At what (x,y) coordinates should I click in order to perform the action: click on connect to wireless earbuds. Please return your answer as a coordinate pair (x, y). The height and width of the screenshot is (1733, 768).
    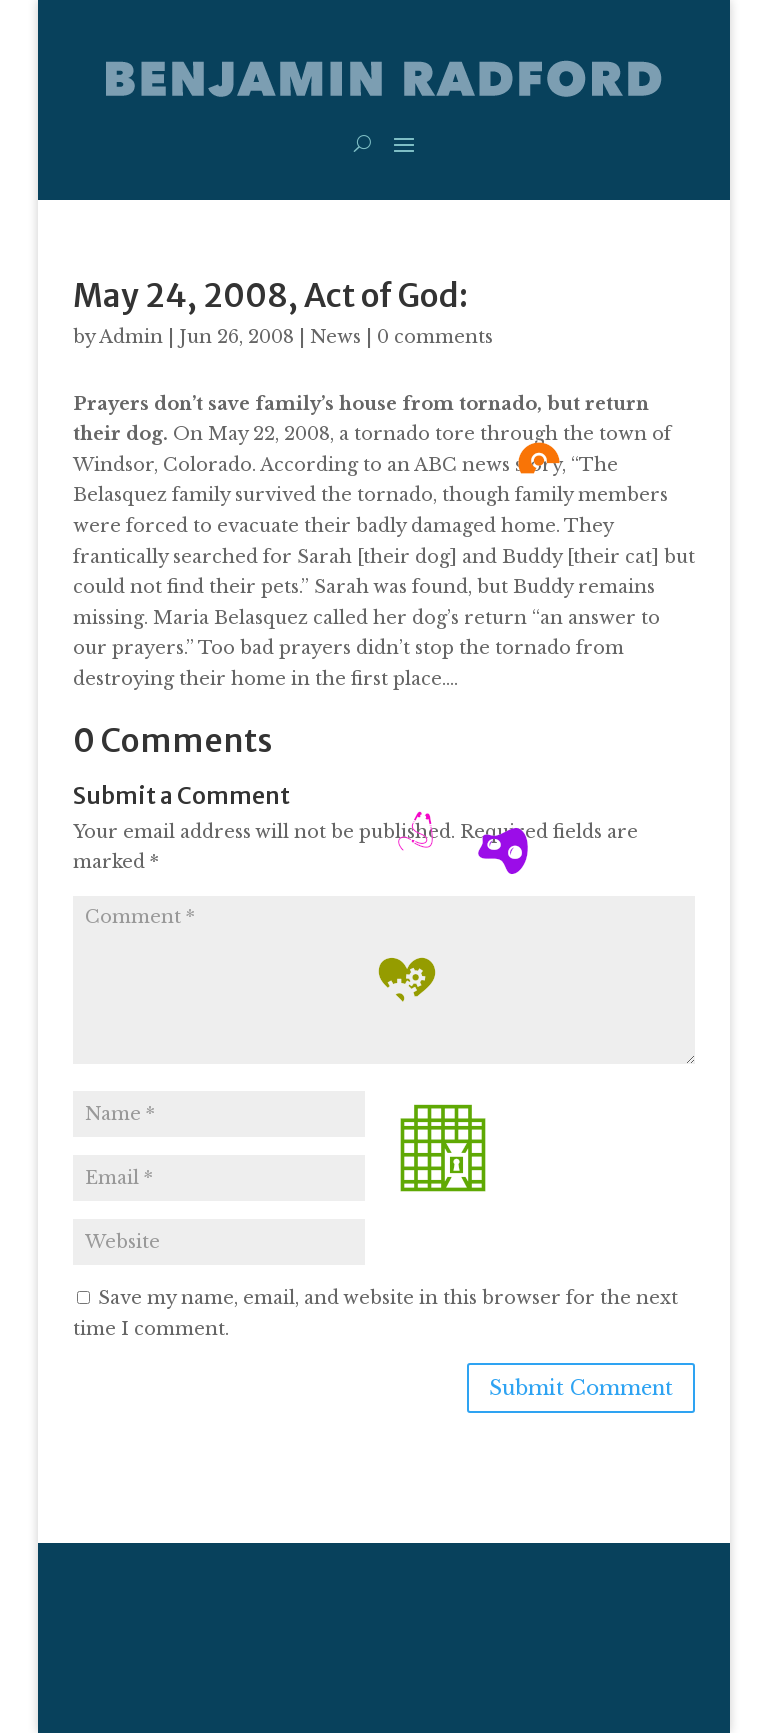
    Looking at the image, I should click on (416, 831).